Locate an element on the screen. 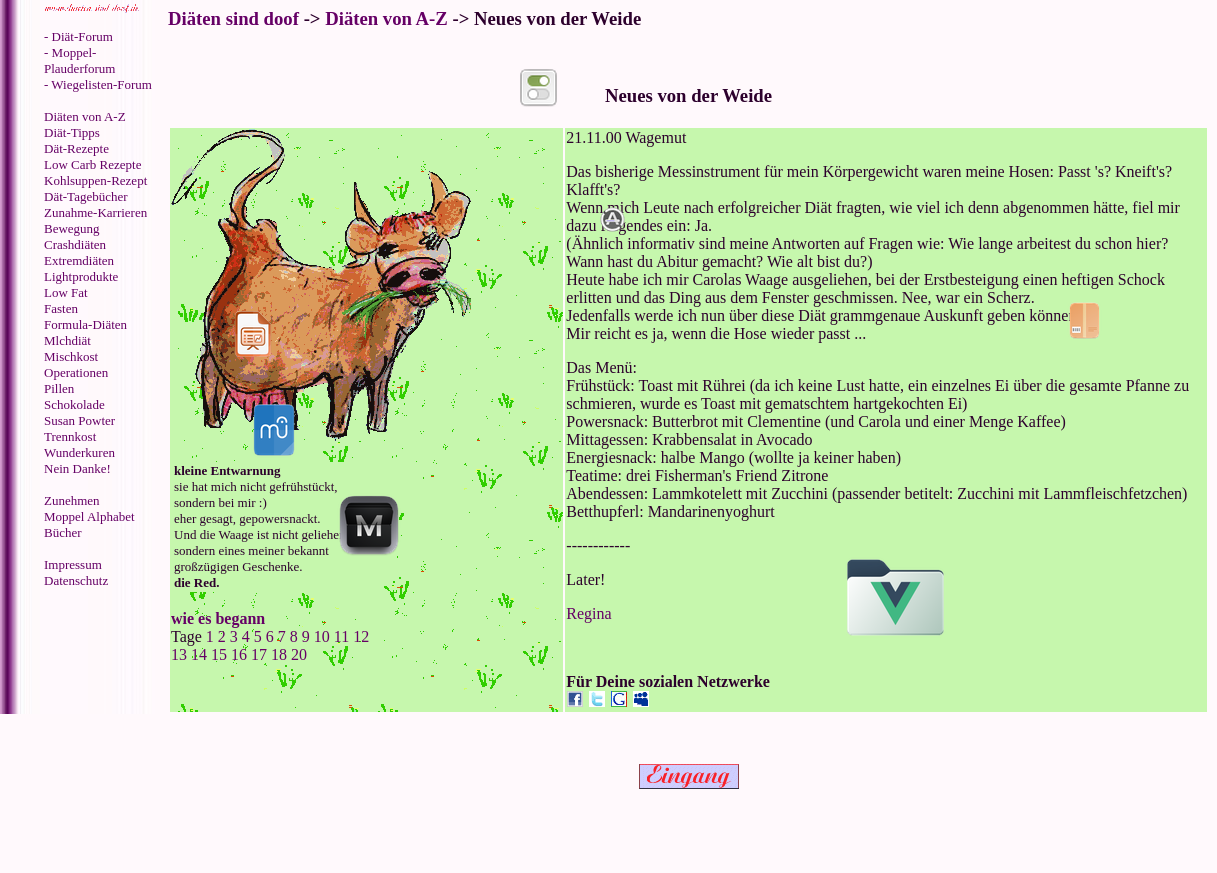  open folder containing Vue.js project files is located at coordinates (895, 600).